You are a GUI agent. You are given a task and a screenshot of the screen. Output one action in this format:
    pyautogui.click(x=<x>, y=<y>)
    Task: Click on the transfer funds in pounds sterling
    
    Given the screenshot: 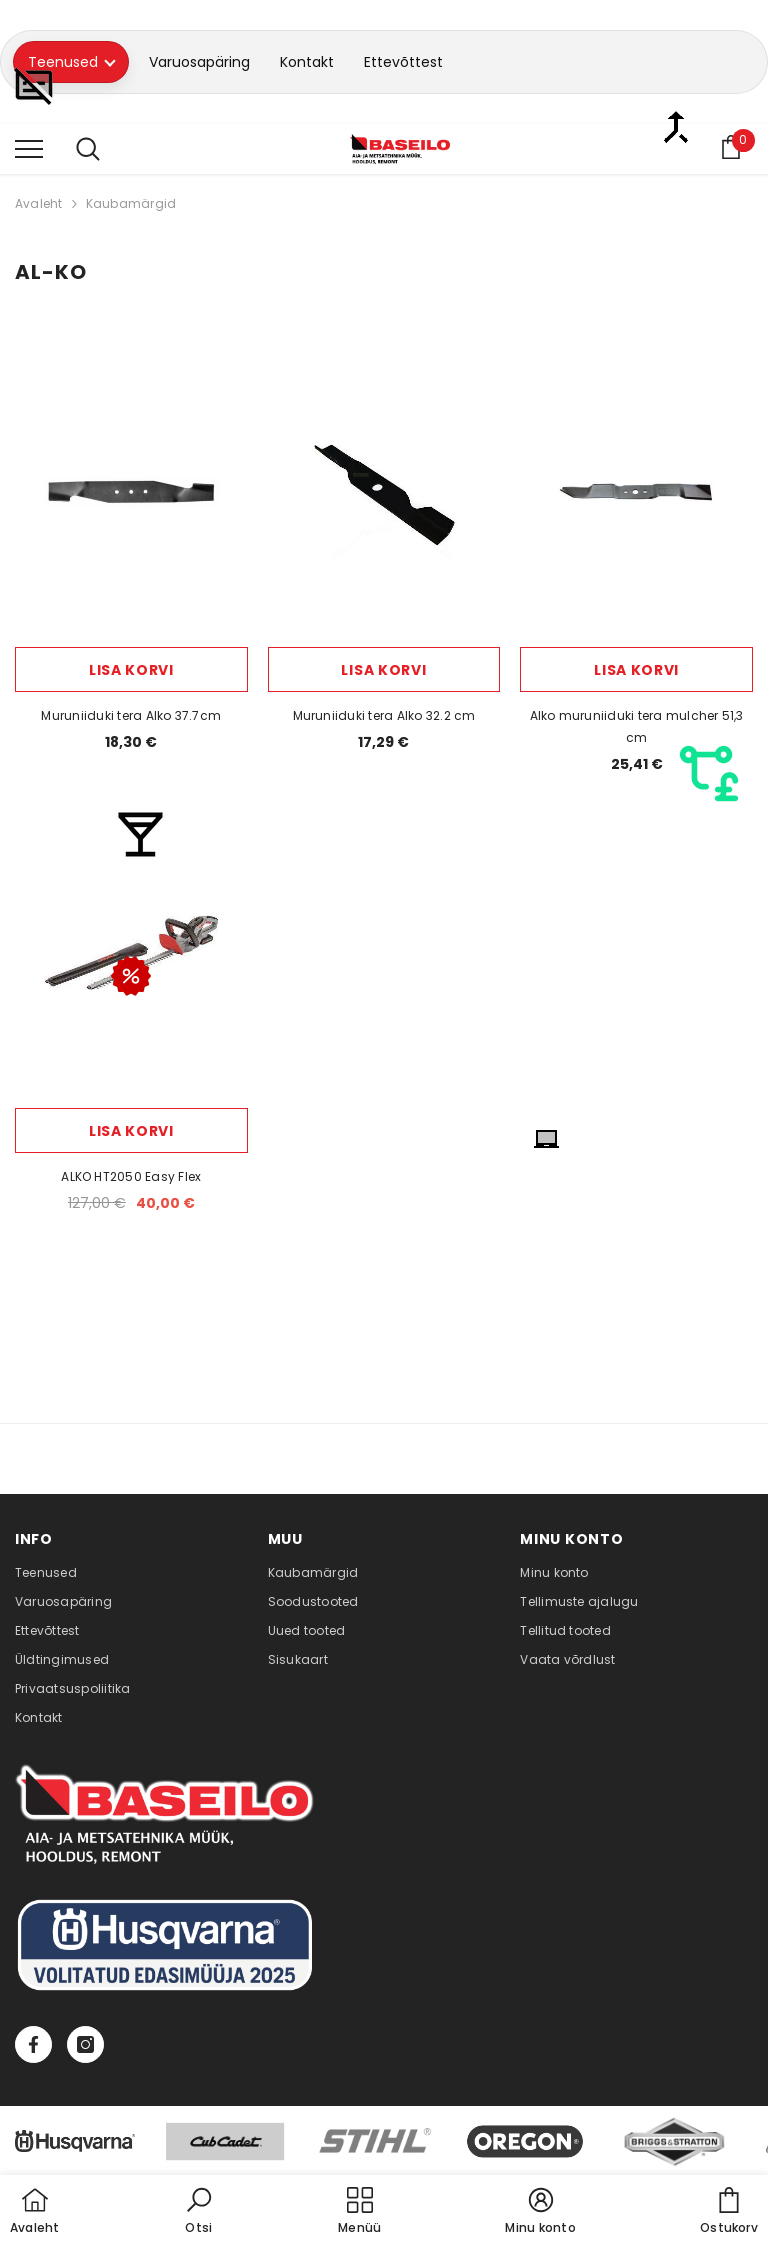 What is the action you would take?
    pyautogui.click(x=709, y=775)
    